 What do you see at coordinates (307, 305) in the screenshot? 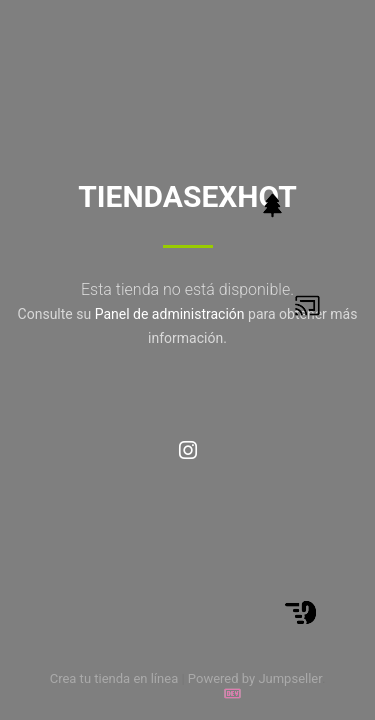
I see `indicates active casting to a connected device` at bounding box center [307, 305].